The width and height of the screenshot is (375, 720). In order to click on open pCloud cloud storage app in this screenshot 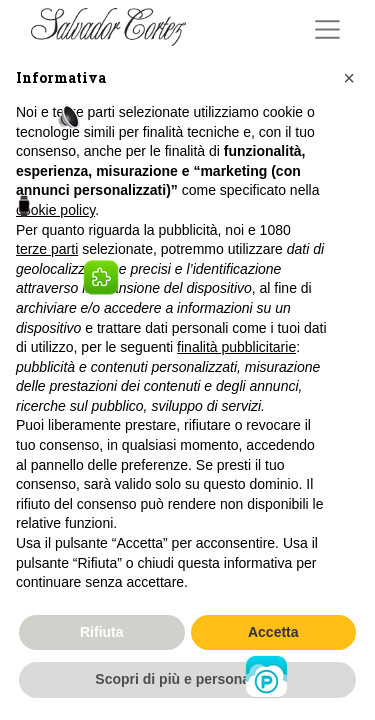, I will do `click(266, 676)`.